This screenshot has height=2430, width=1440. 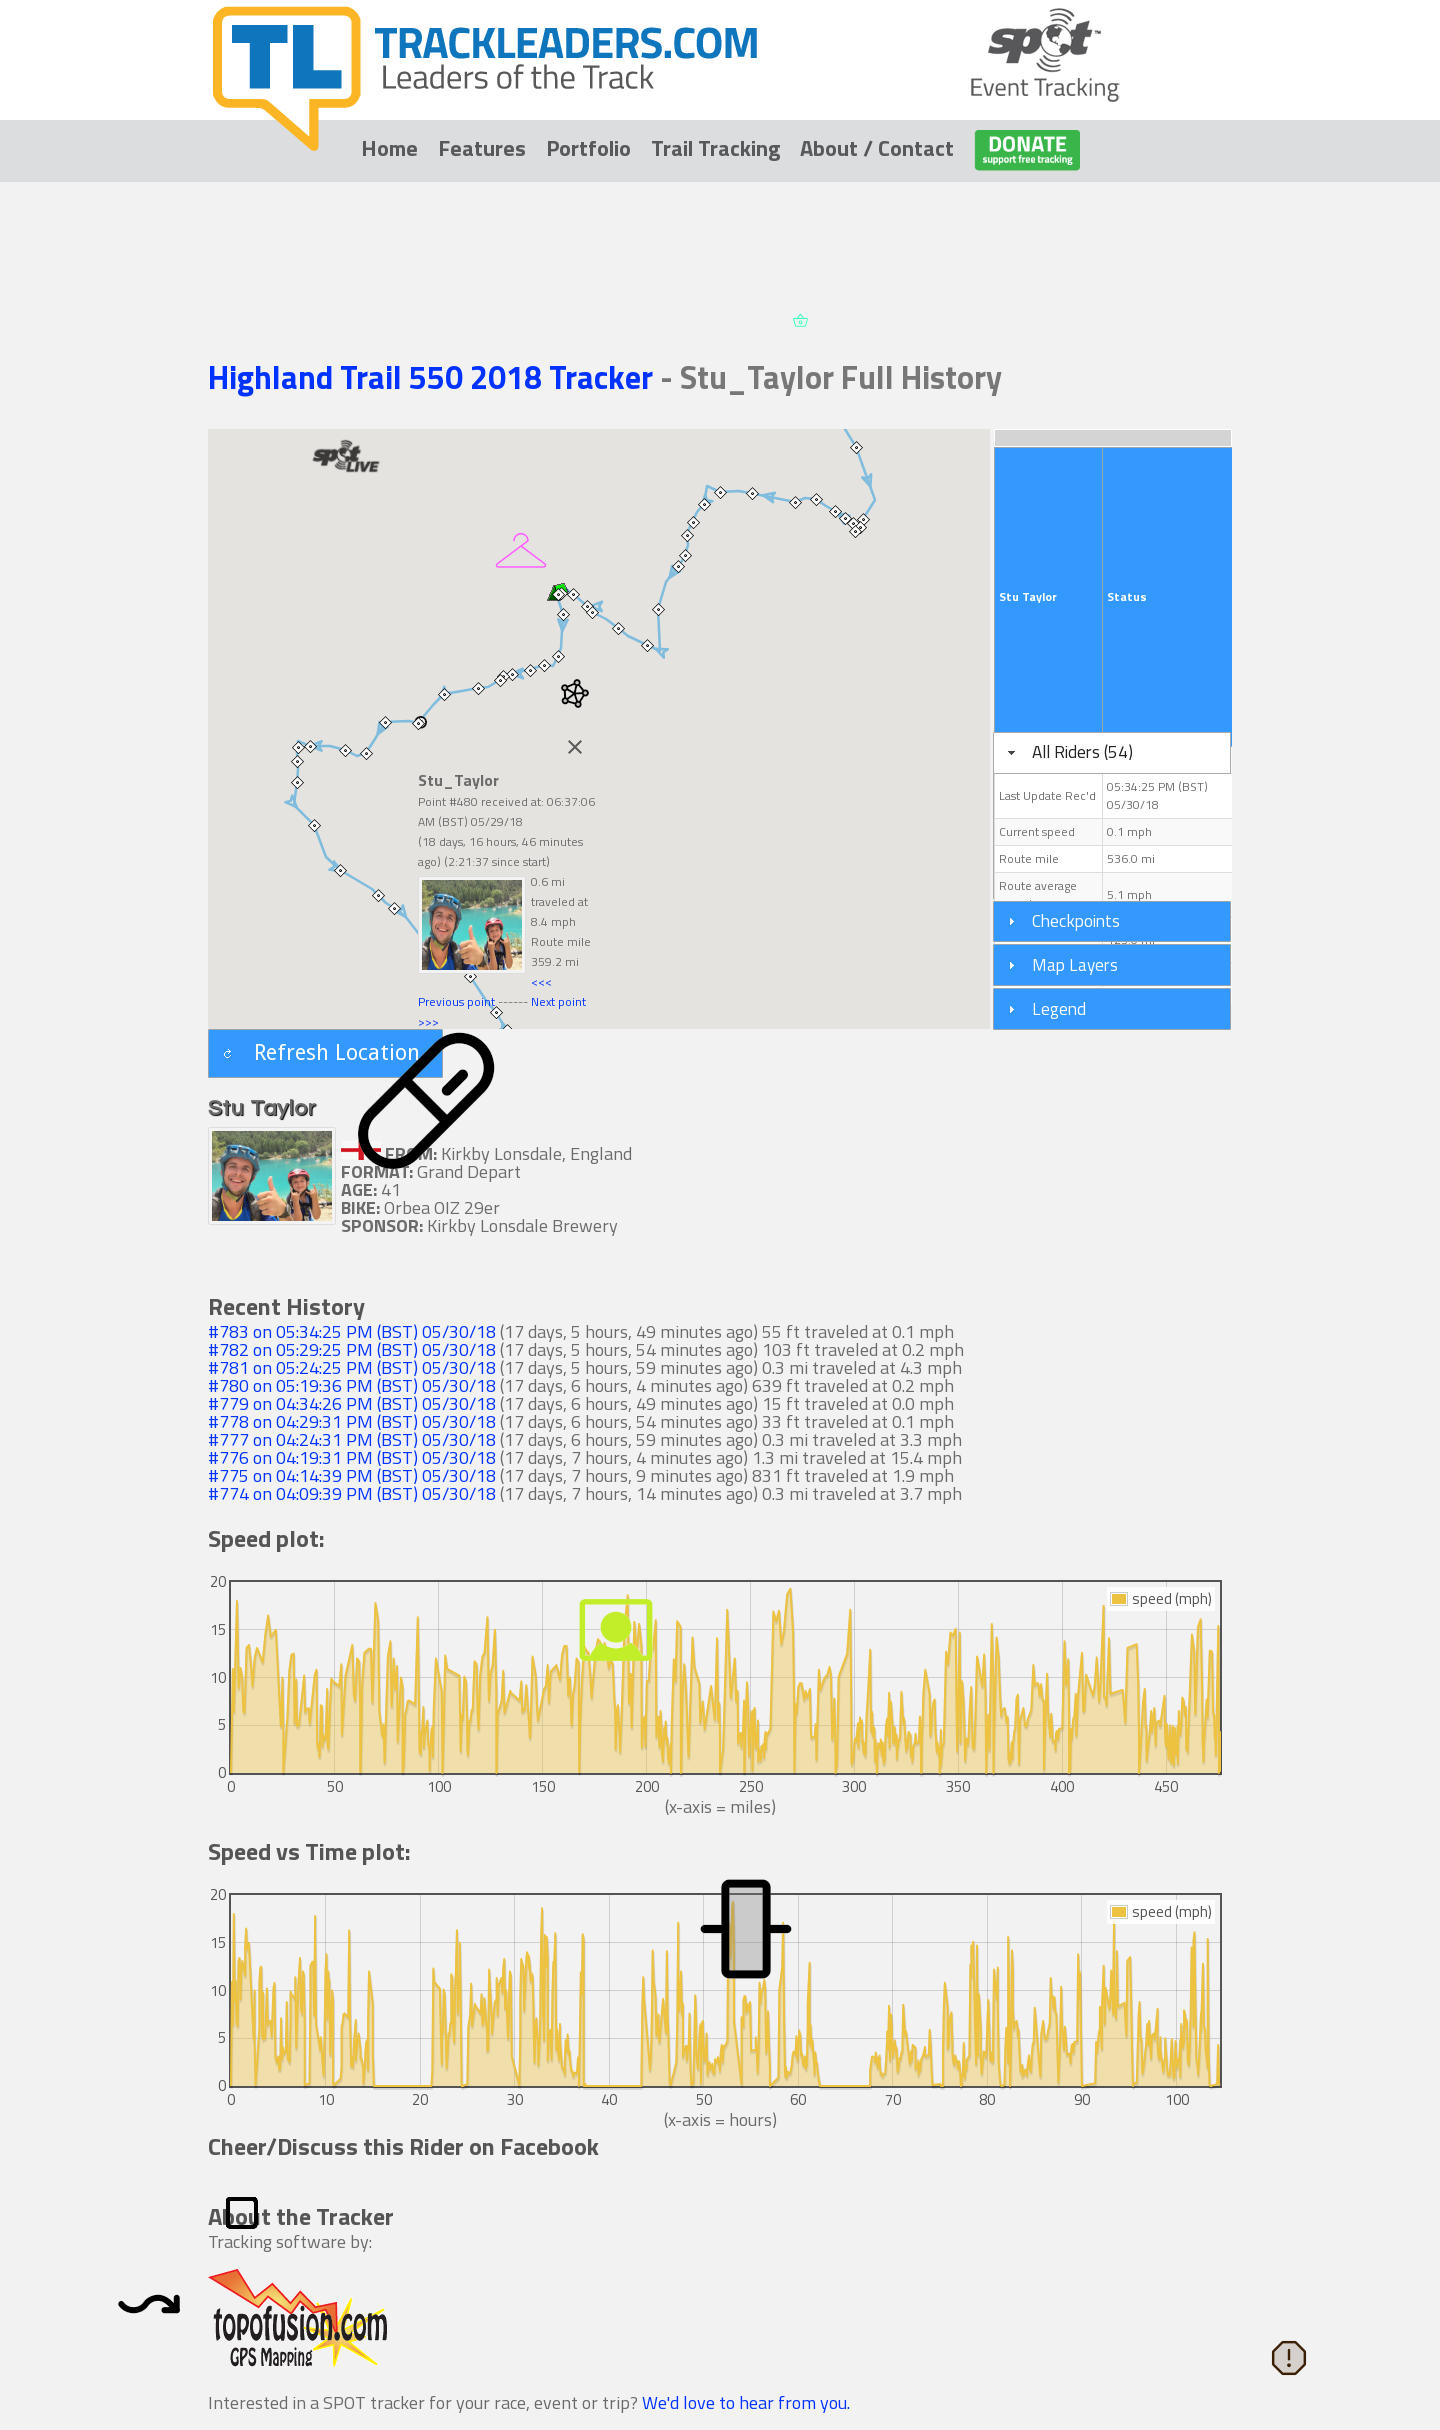 What do you see at coordinates (746, 1929) in the screenshot?
I see `align object to vertical center` at bounding box center [746, 1929].